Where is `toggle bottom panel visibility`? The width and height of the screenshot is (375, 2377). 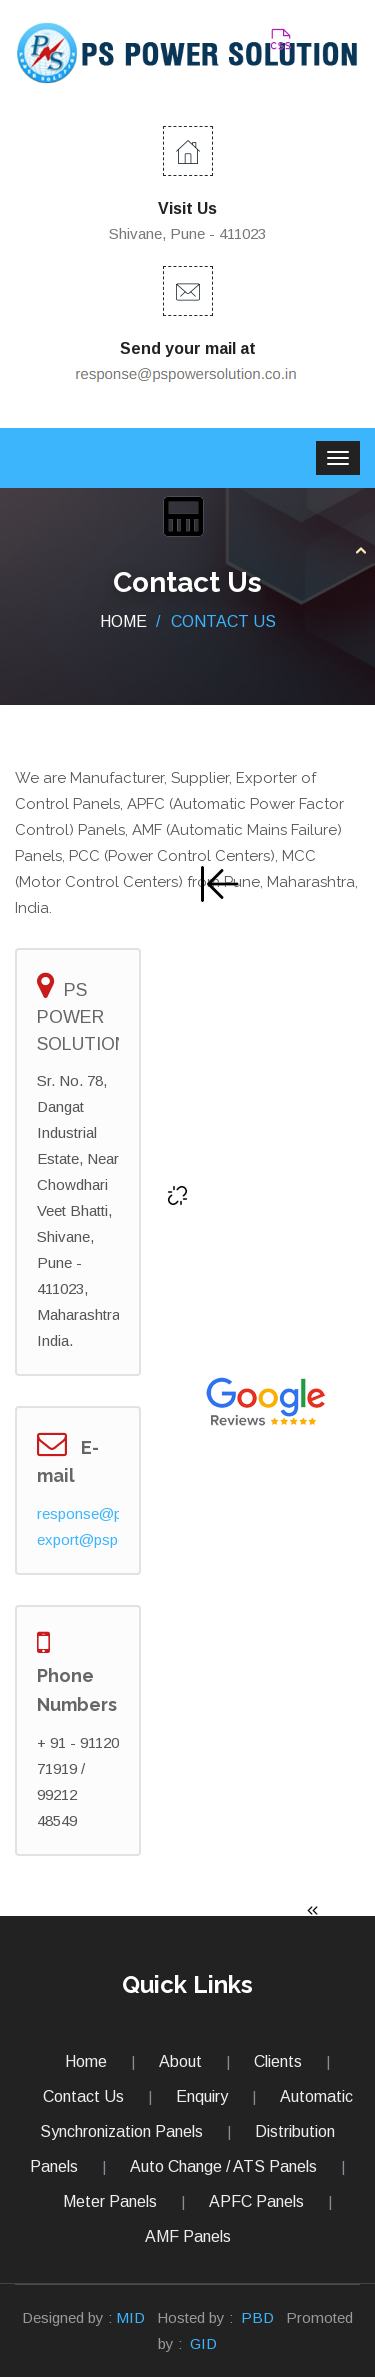
toggle bottom panel visibility is located at coordinates (183, 516).